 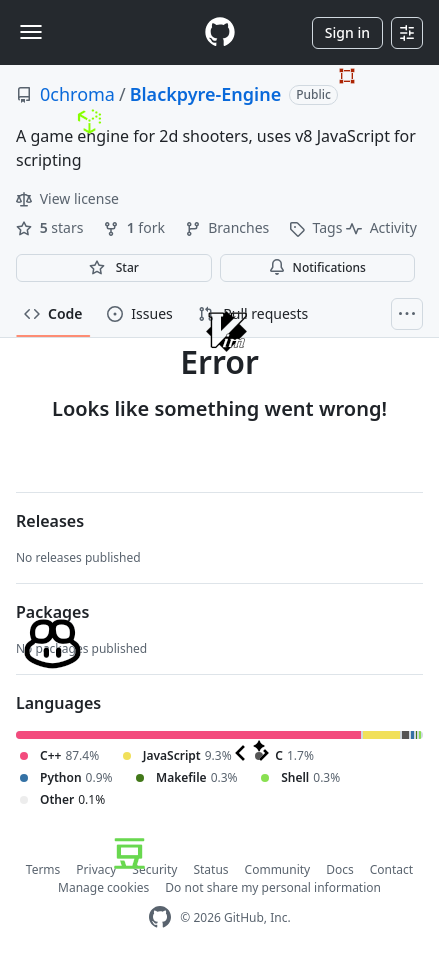 What do you see at coordinates (129, 853) in the screenshot?
I see `open douban app` at bounding box center [129, 853].